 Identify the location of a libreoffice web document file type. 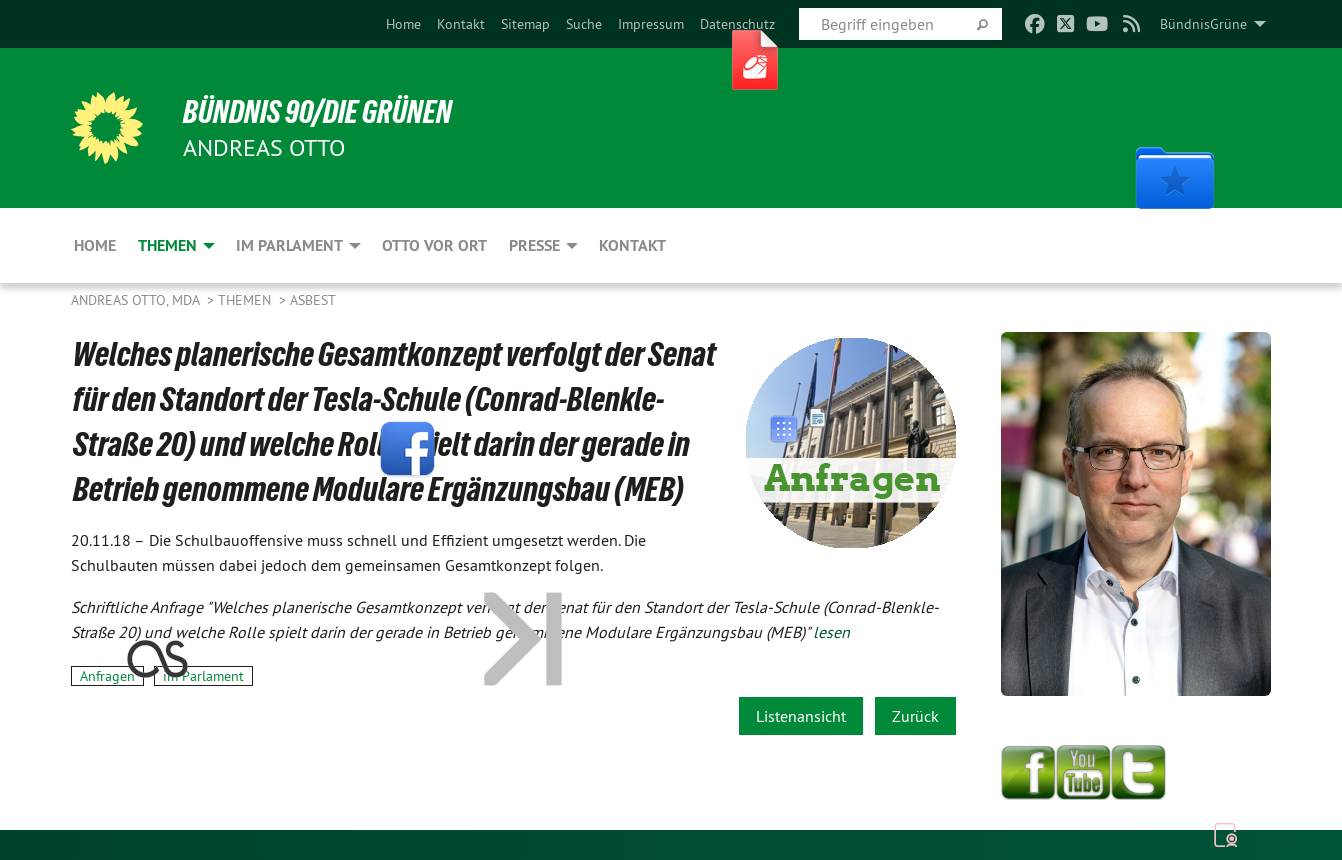
(817, 417).